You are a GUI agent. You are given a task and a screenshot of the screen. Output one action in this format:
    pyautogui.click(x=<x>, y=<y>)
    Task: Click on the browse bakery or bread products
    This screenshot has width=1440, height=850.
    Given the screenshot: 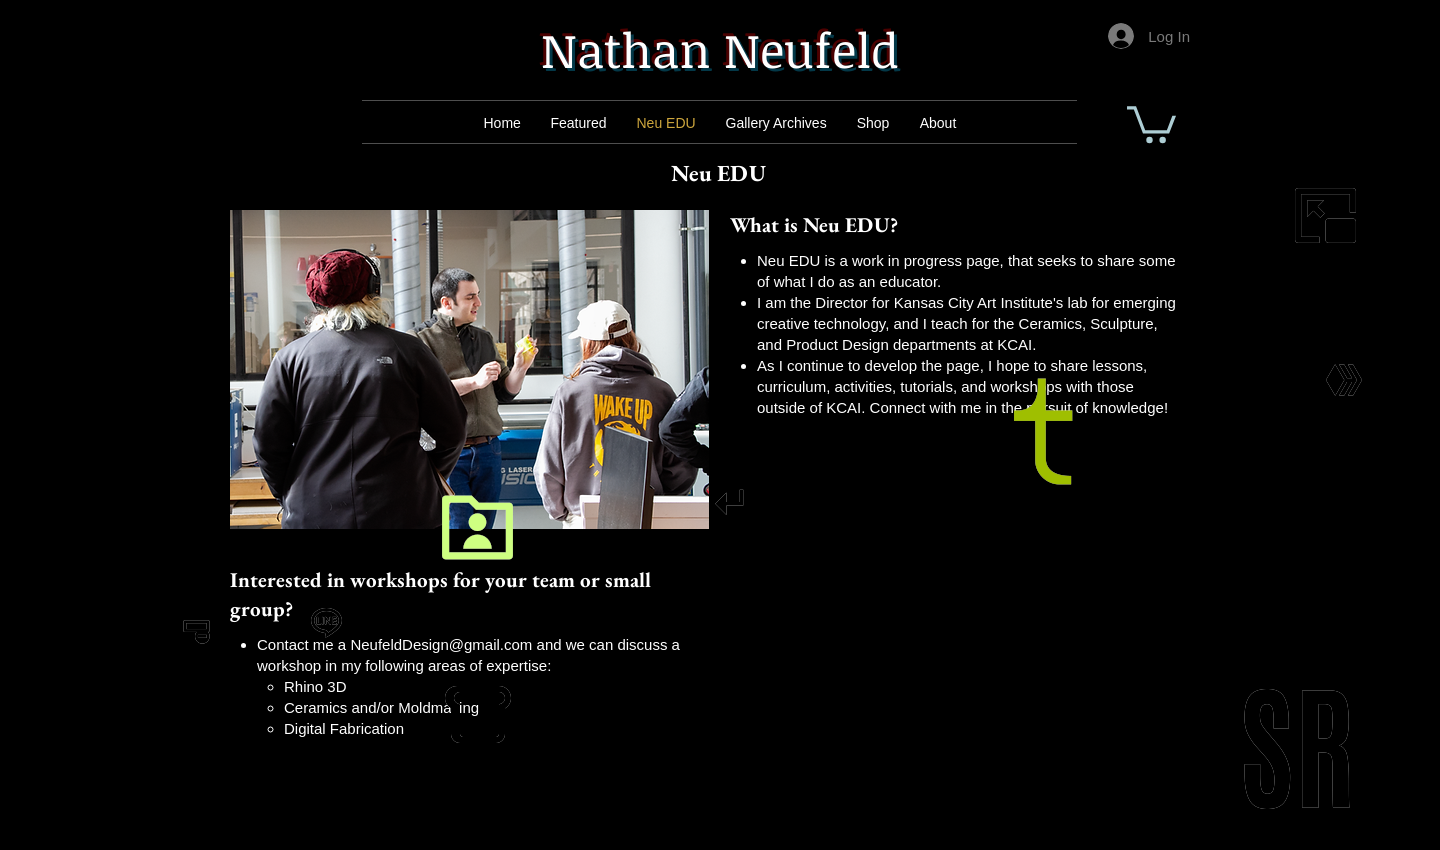 What is the action you would take?
    pyautogui.click(x=478, y=713)
    